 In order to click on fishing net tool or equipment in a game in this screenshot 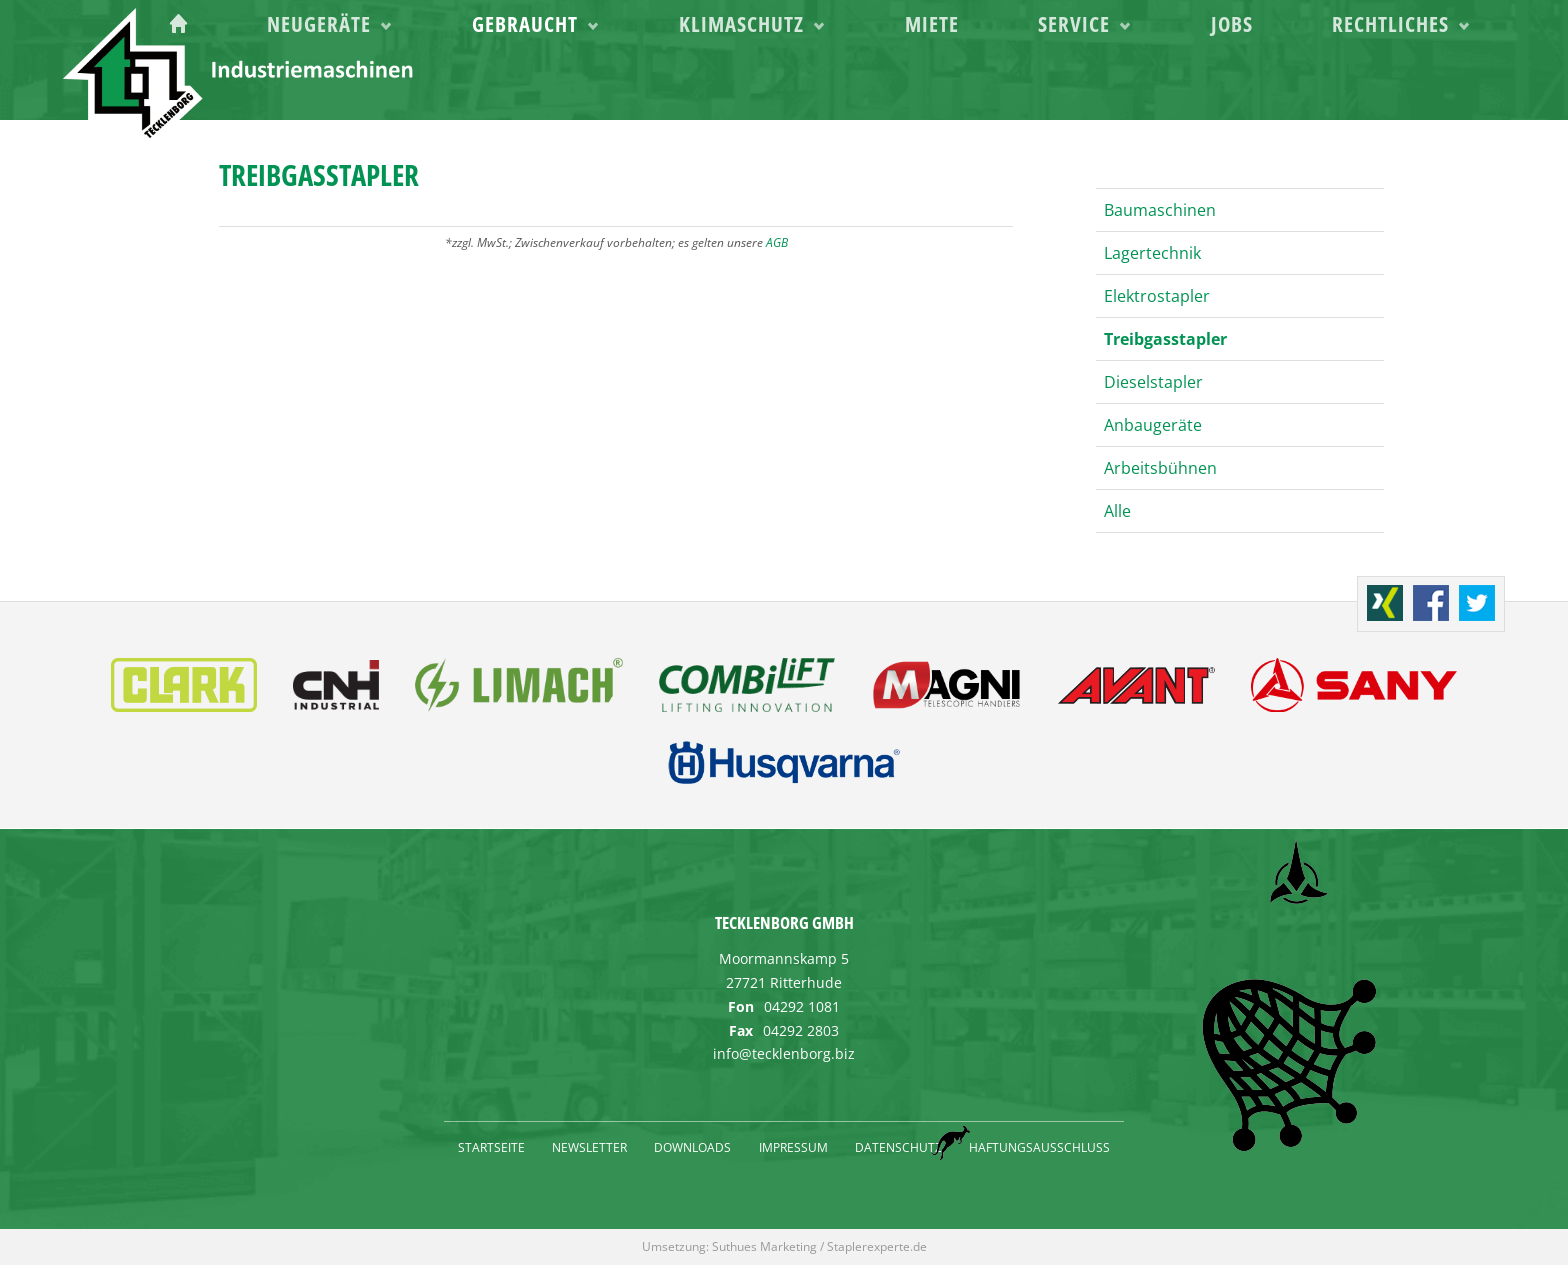, I will do `click(1290, 1066)`.